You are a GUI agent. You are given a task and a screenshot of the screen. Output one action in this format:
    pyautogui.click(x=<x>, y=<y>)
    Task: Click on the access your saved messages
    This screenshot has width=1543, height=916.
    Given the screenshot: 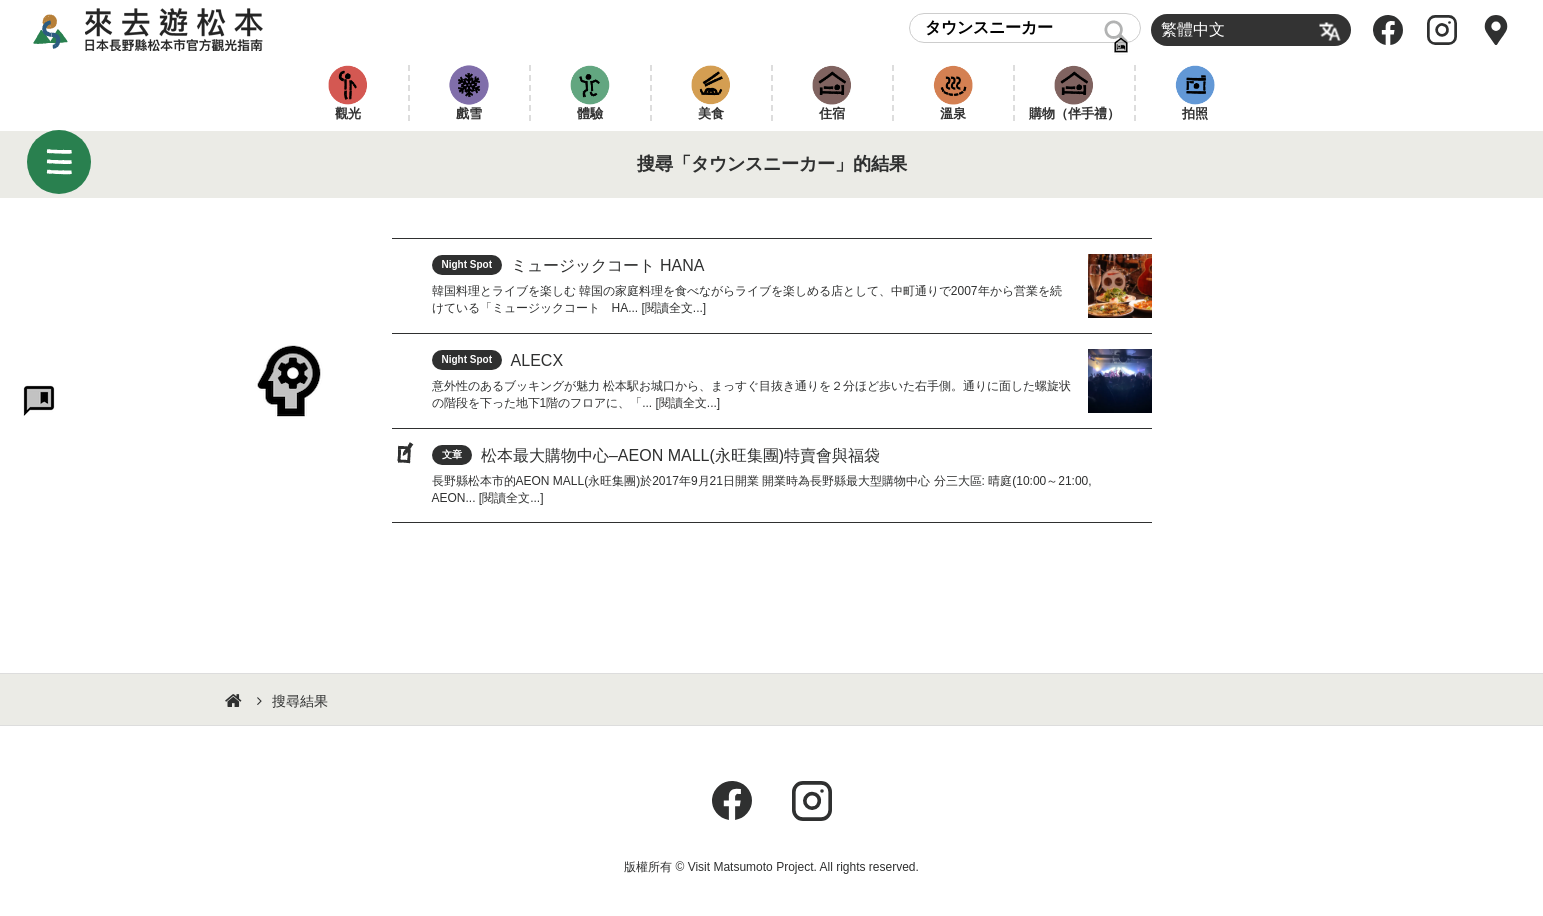 What is the action you would take?
    pyautogui.click(x=39, y=401)
    